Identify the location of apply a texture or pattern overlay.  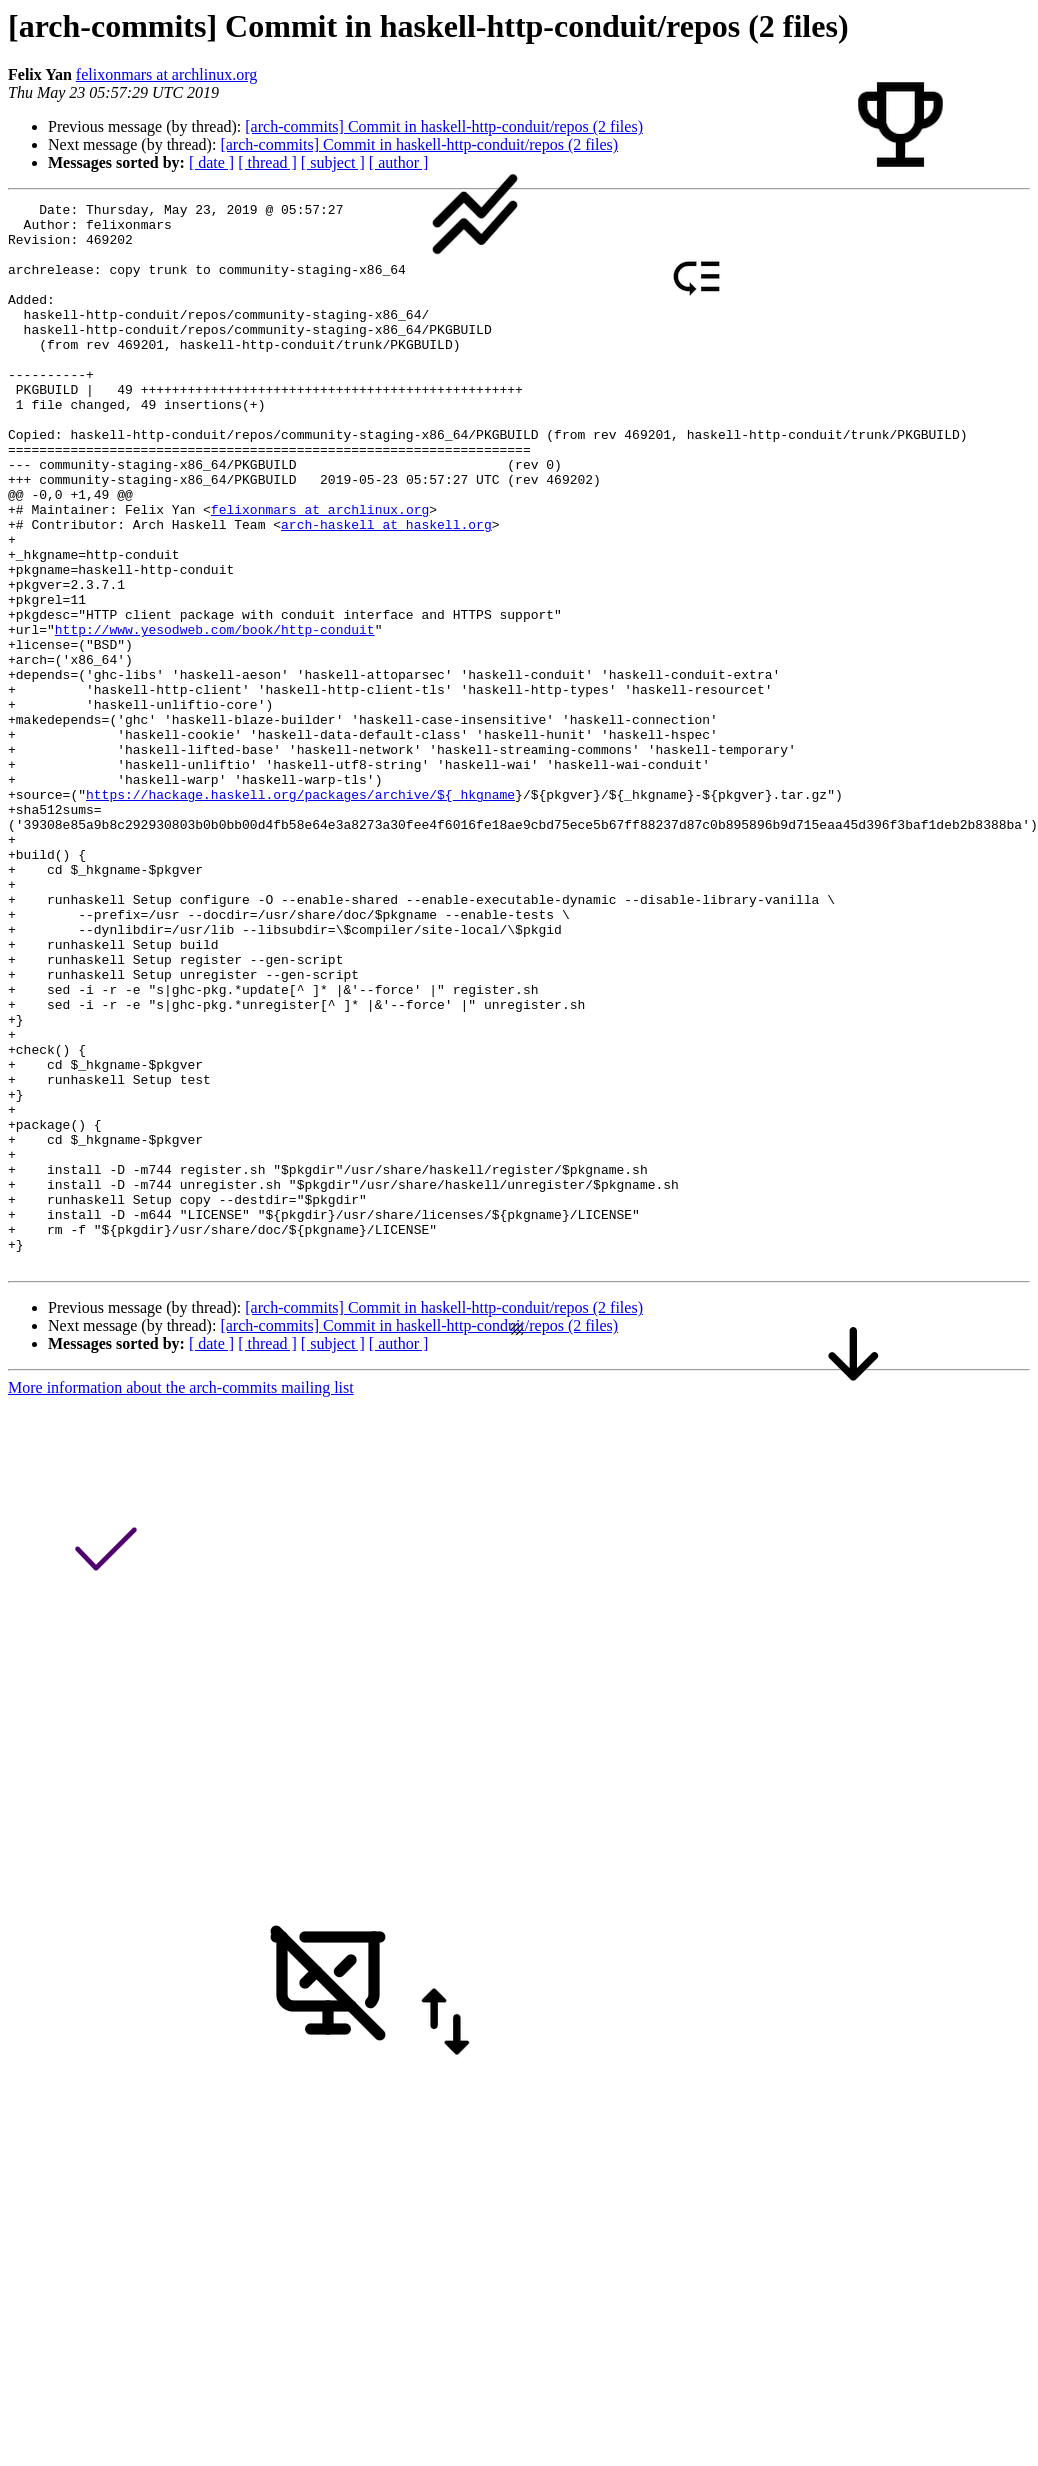
(517, 1329).